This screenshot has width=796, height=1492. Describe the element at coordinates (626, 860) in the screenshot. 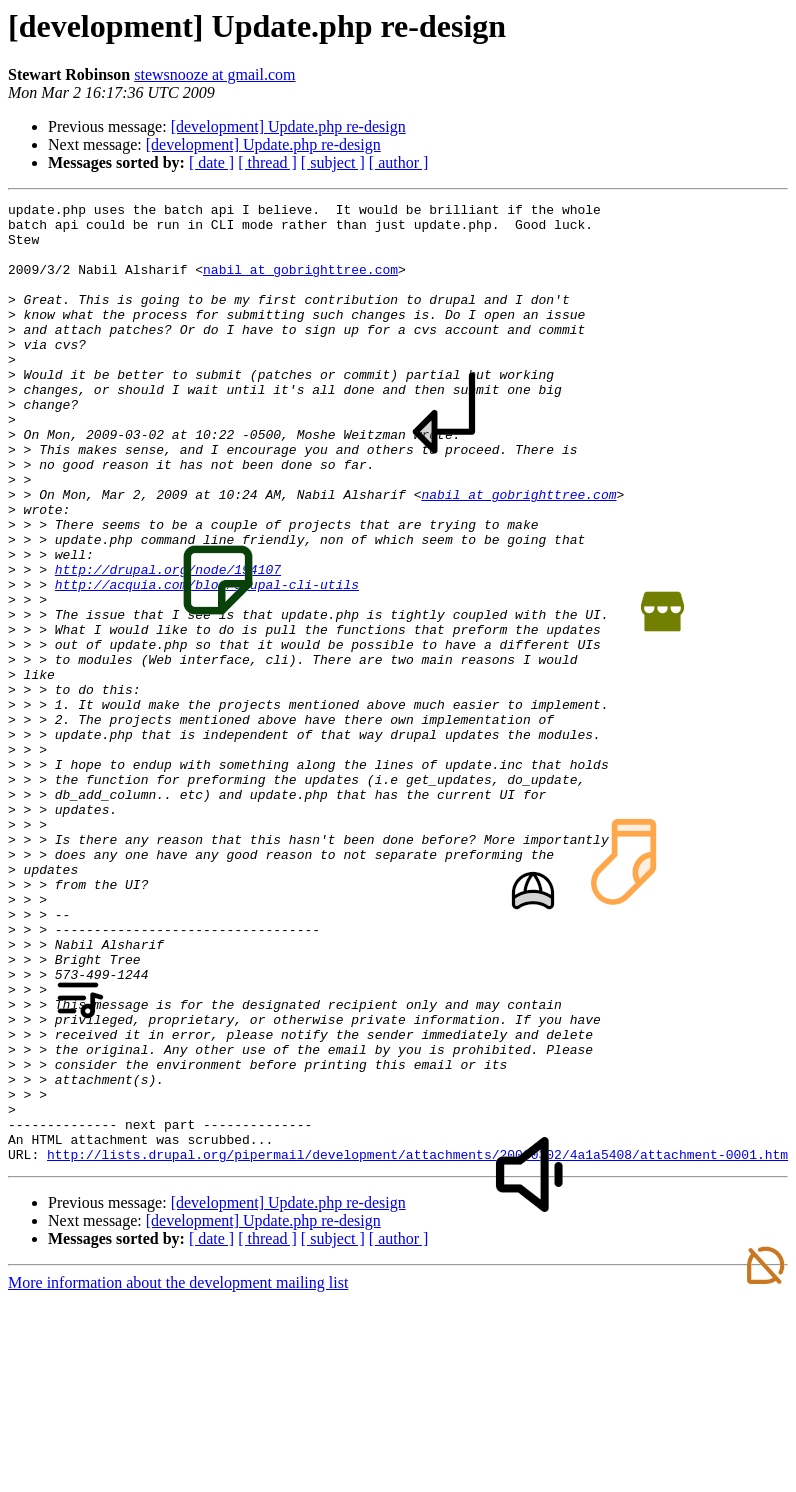

I see `browse clothing or apparel items` at that location.